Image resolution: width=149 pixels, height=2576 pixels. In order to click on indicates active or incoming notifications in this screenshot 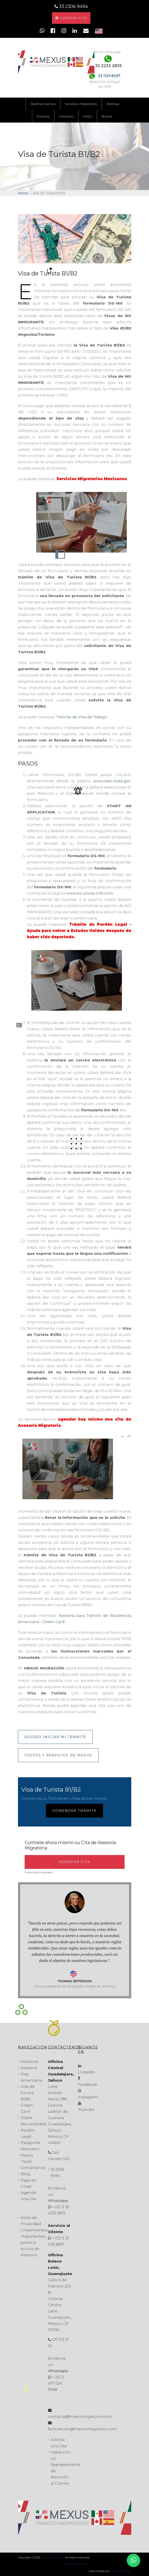, I will do `click(78, 791)`.